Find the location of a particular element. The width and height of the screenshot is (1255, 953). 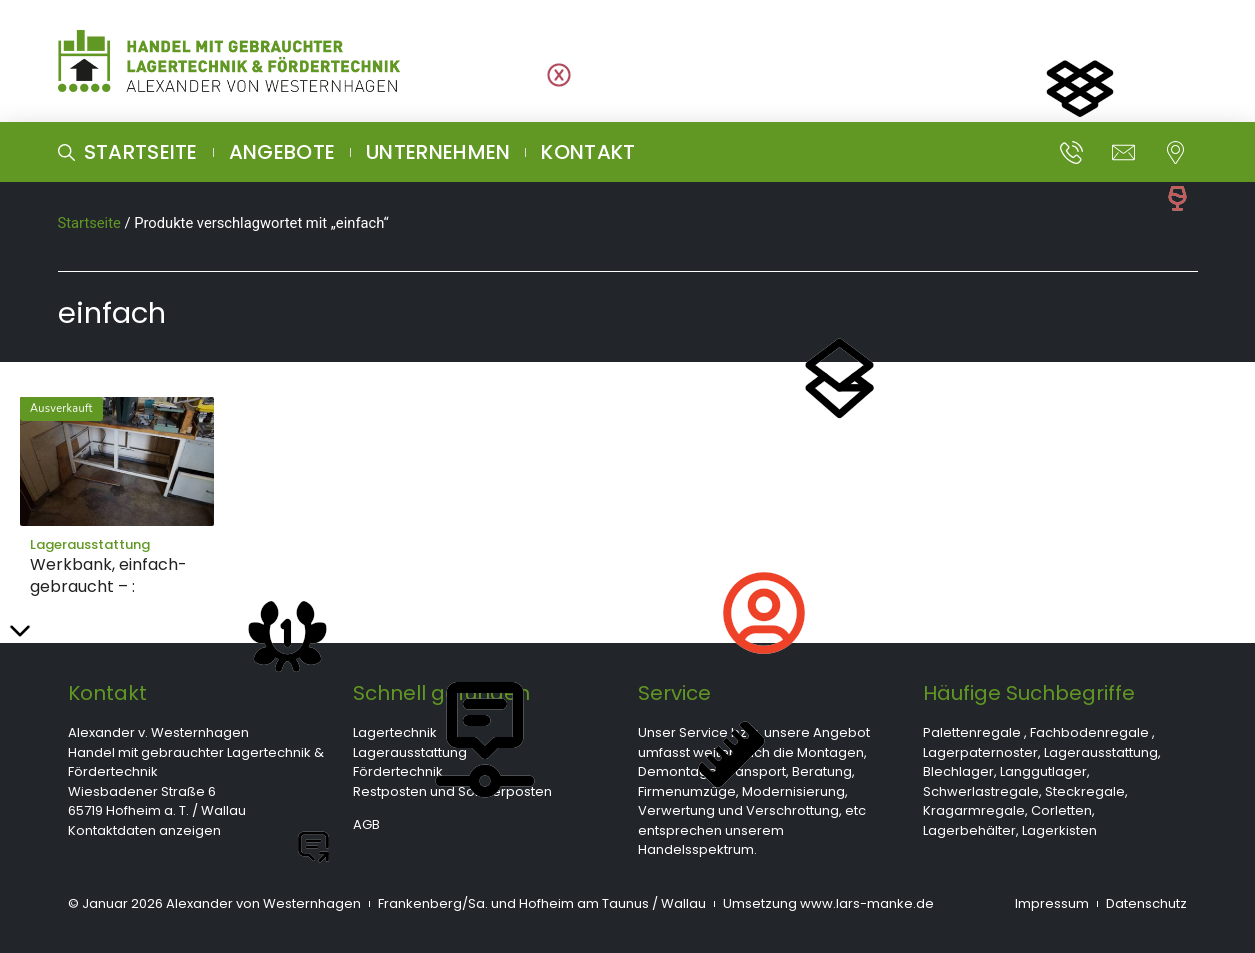

connect to dropbox account is located at coordinates (1080, 87).